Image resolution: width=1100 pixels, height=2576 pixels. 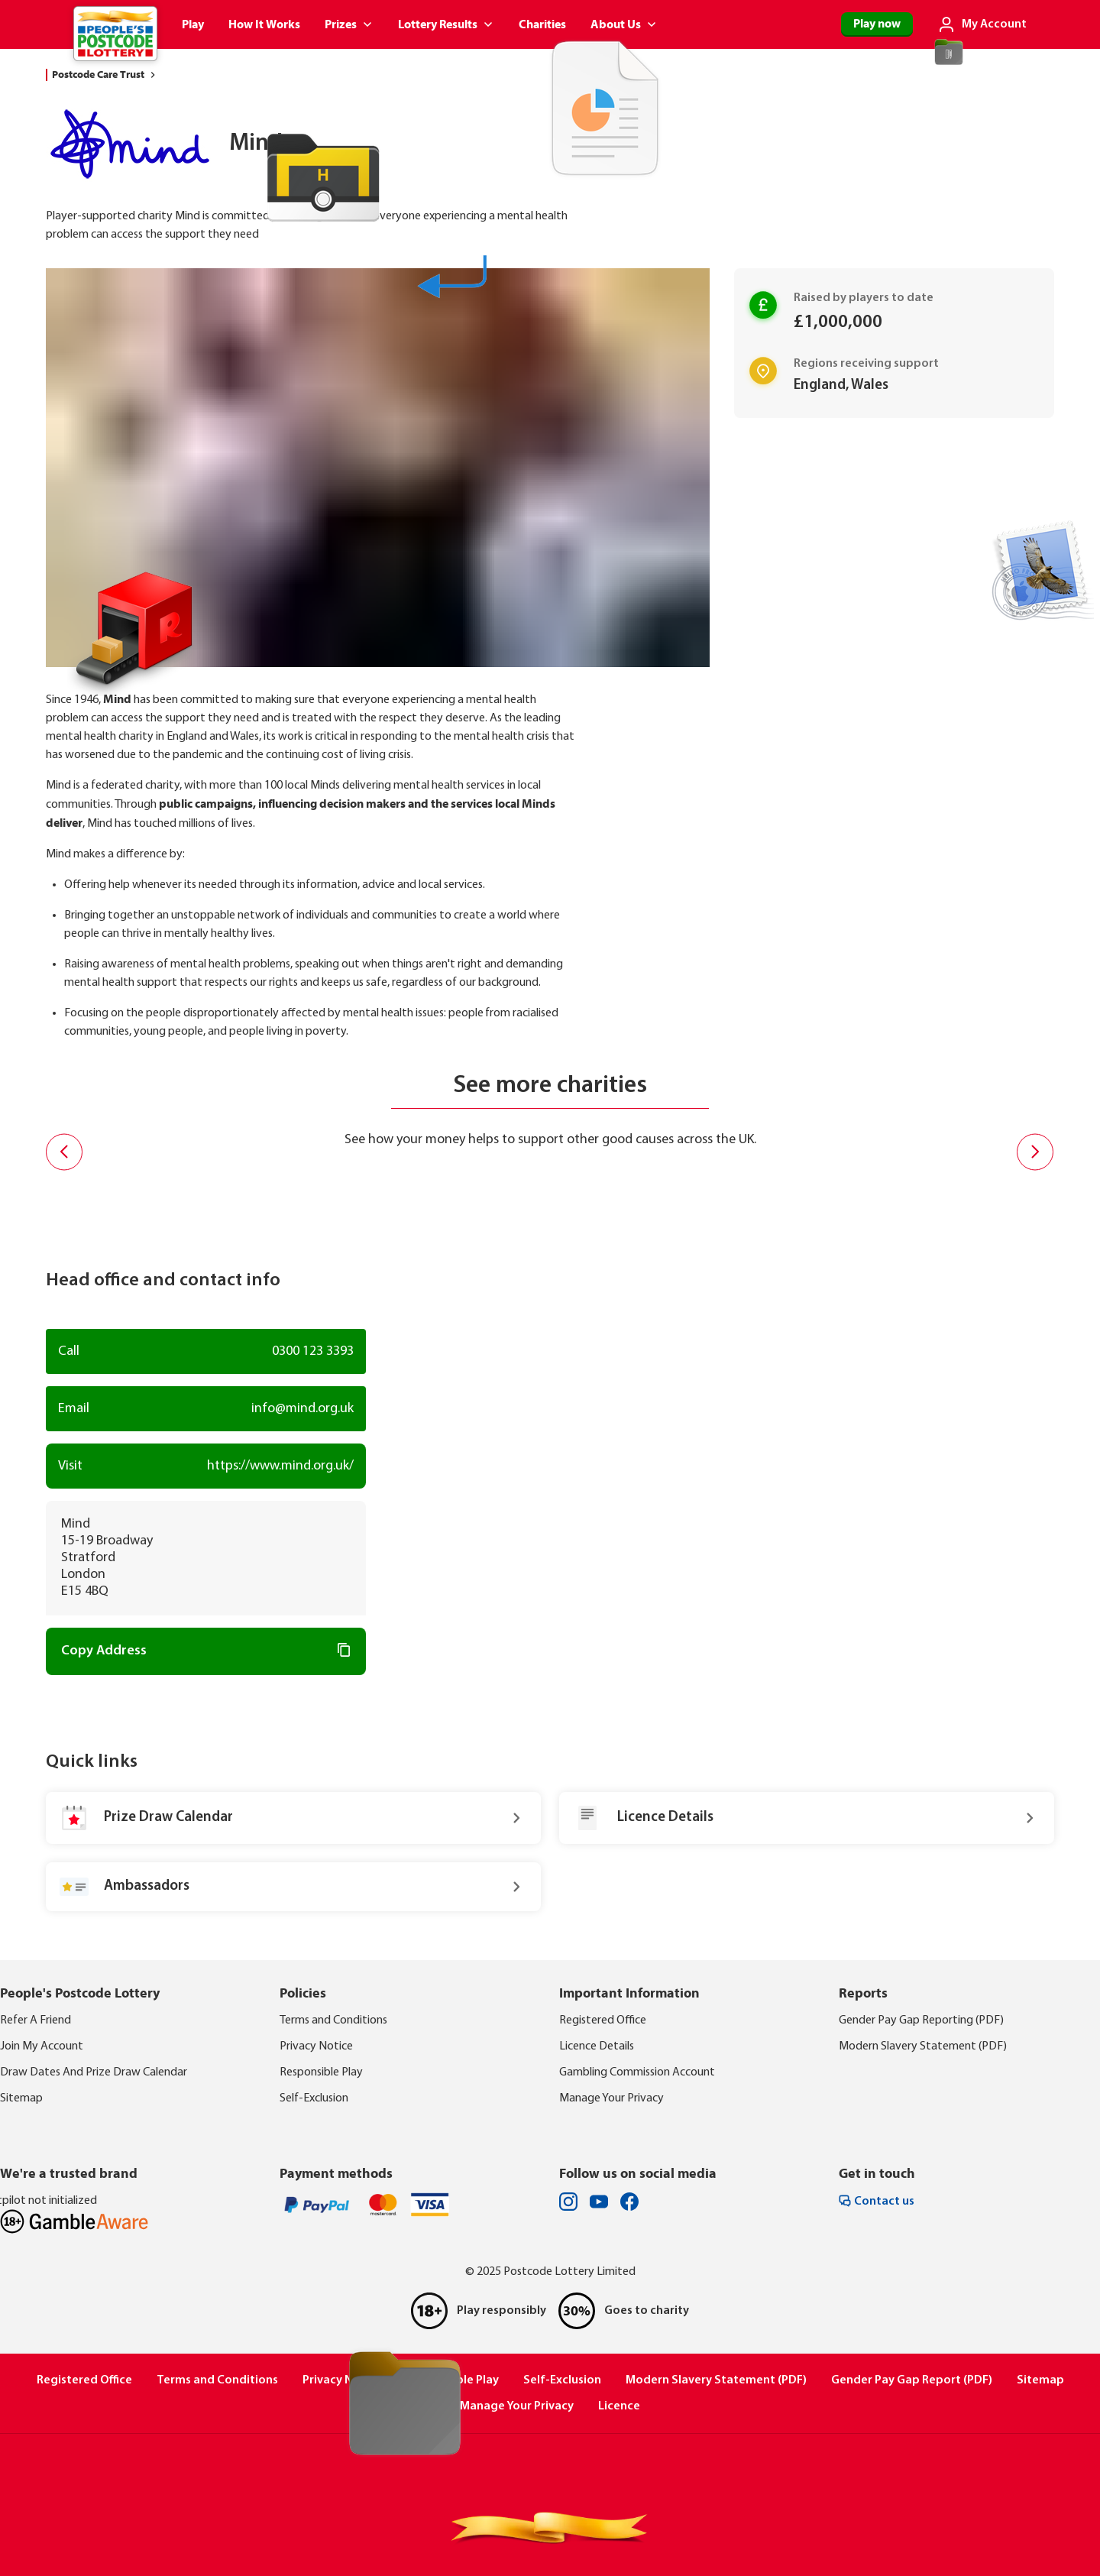 I want to click on open mail preferences or settings, so click(x=1042, y=569).